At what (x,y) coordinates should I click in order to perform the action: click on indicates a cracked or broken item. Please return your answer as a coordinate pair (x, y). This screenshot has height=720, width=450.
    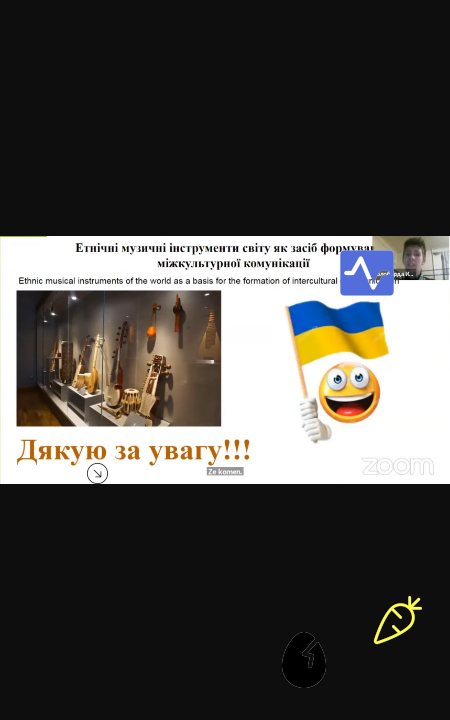
    Looking at the image, I should click on (304, 660).